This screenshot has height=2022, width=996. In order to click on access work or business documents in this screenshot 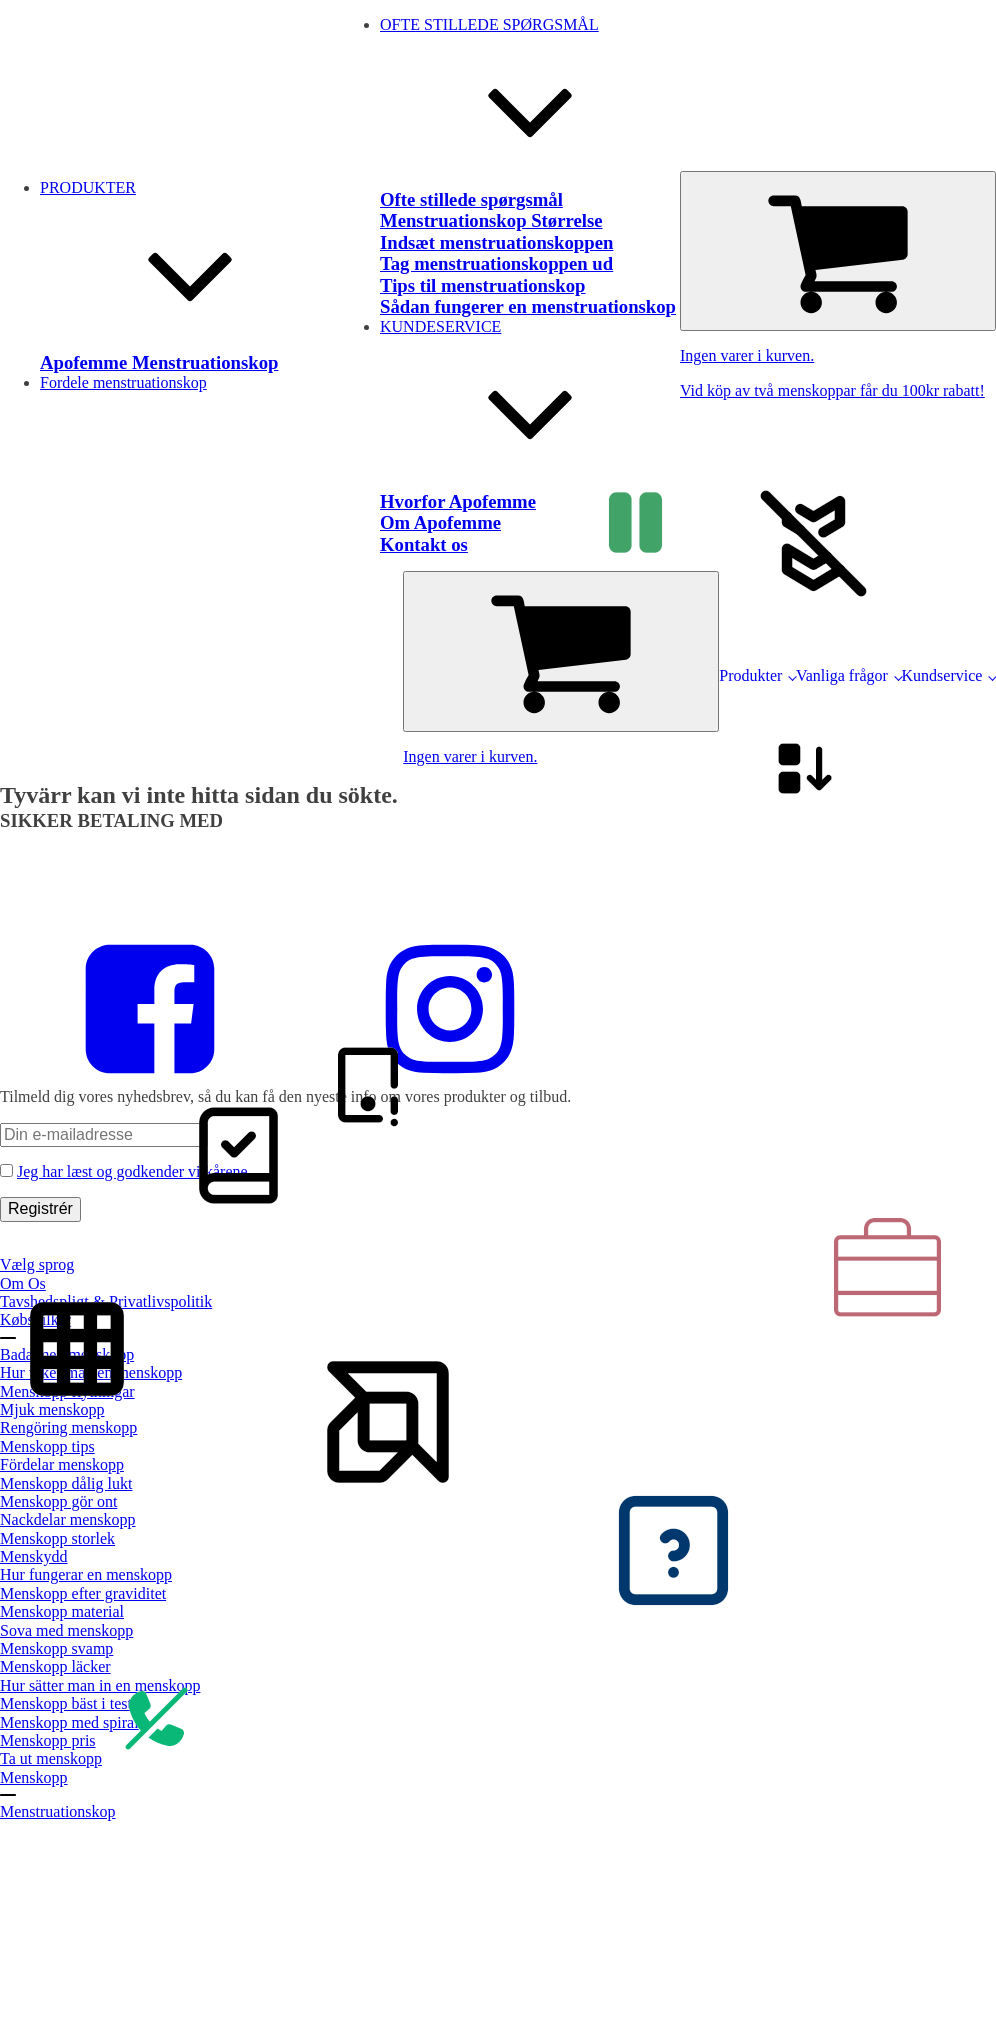, I will do `click(887, 1271)`.